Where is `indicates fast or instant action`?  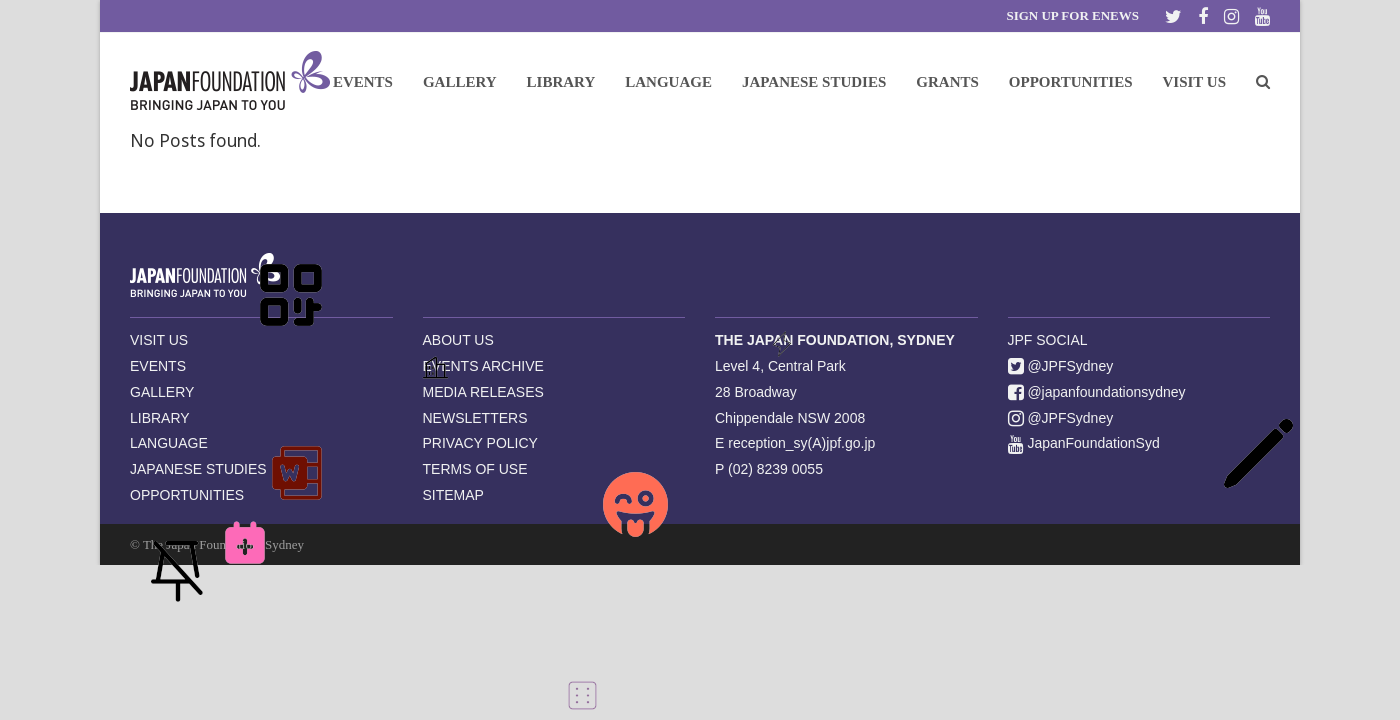
indicates fast or instant action is located at coordinates (782, 344).